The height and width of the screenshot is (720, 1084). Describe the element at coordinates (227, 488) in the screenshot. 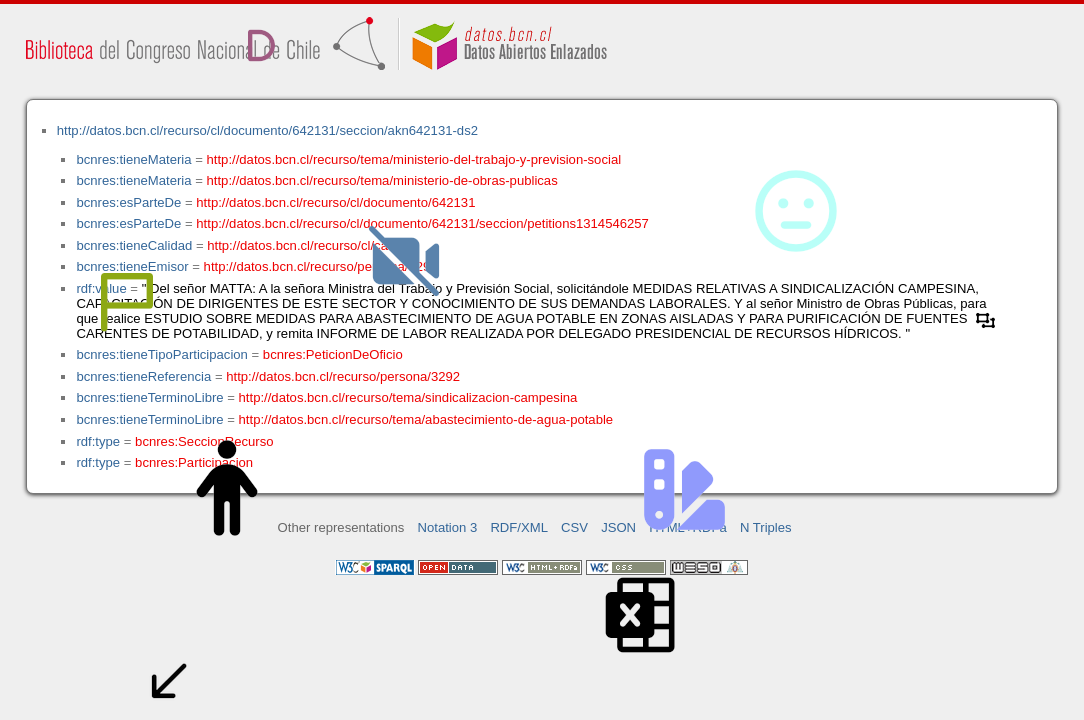

I see `indicates male gender option` at that location.